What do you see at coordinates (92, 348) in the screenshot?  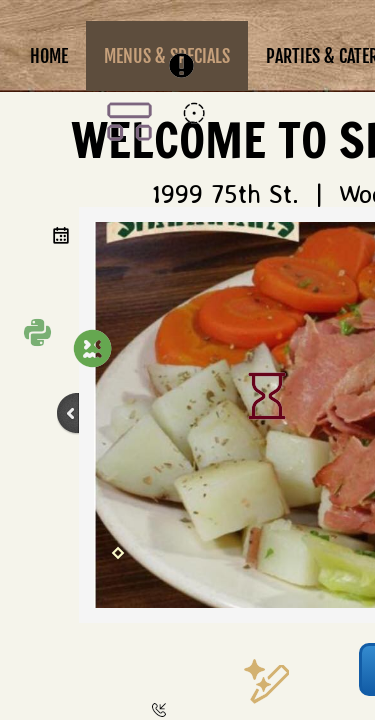 I see `express frustration or anger reaction` at bounding box center [92, 348].